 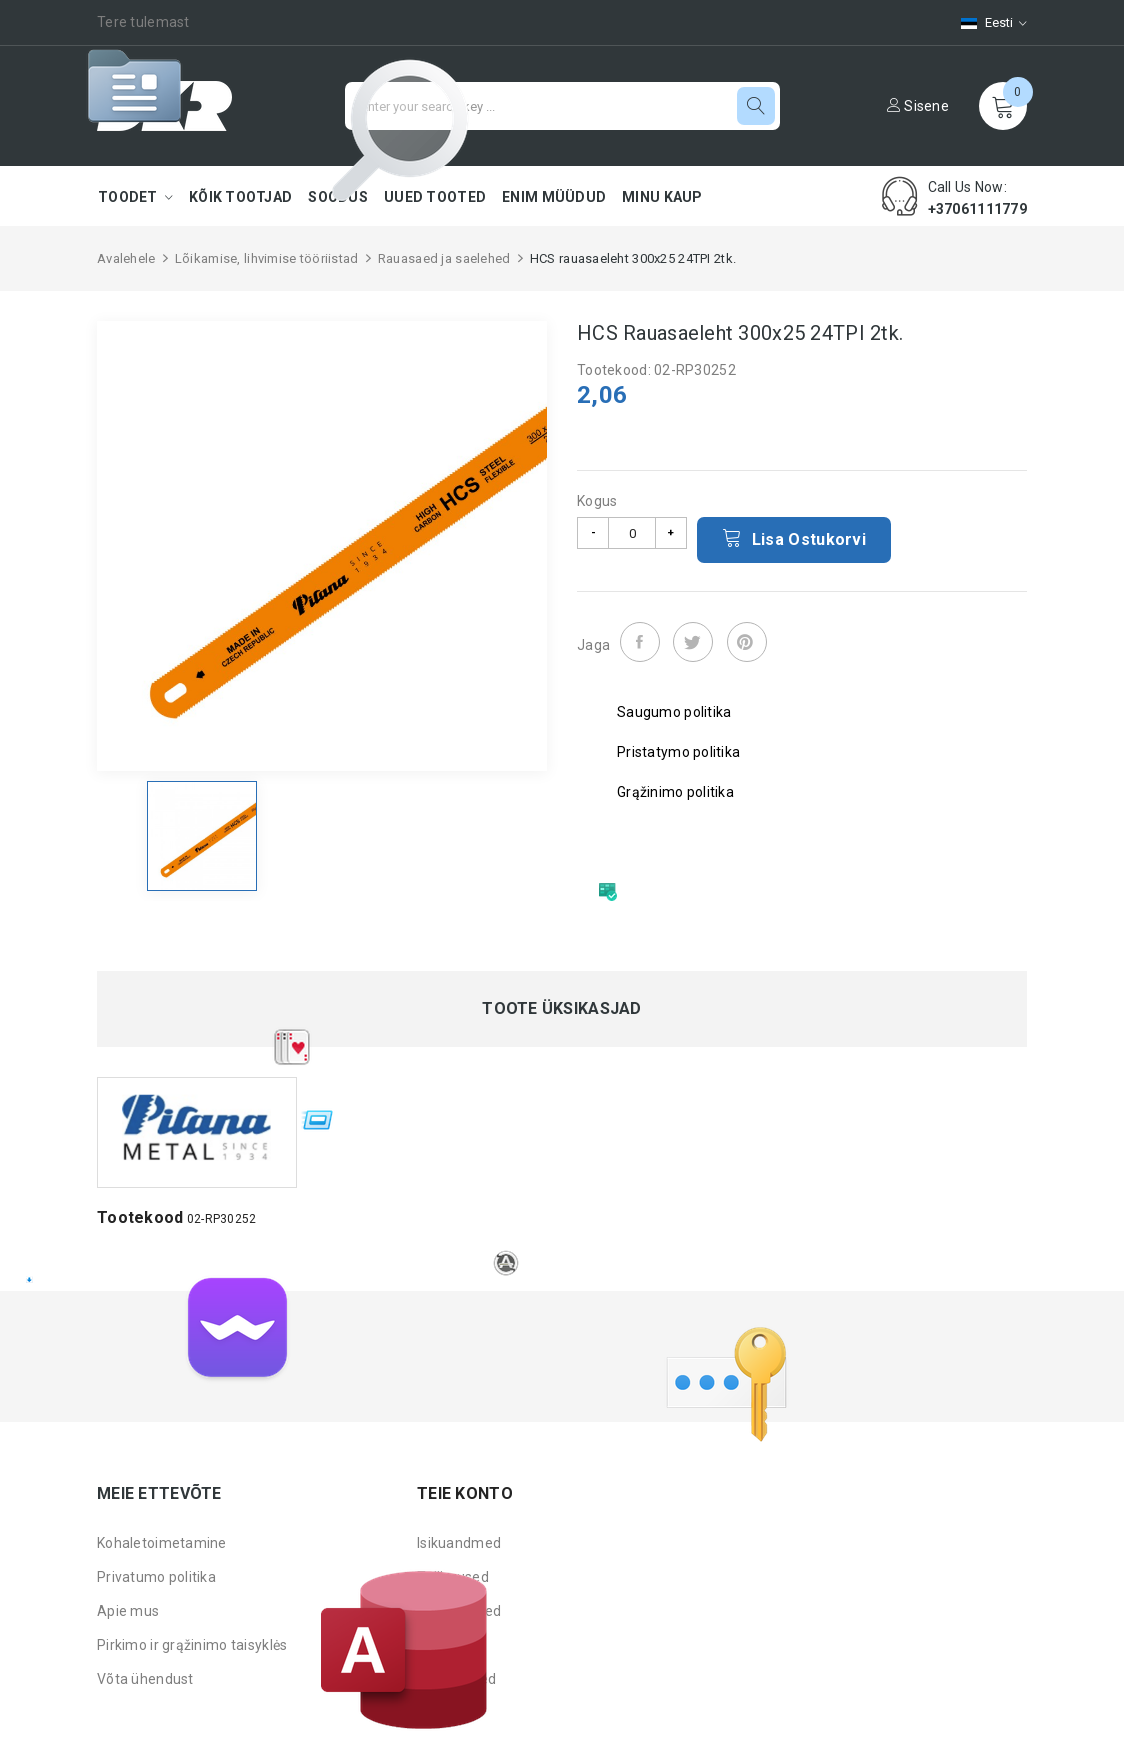 I want to click on open ferdium messaging aggregator app, so click(x=237, y=1327).